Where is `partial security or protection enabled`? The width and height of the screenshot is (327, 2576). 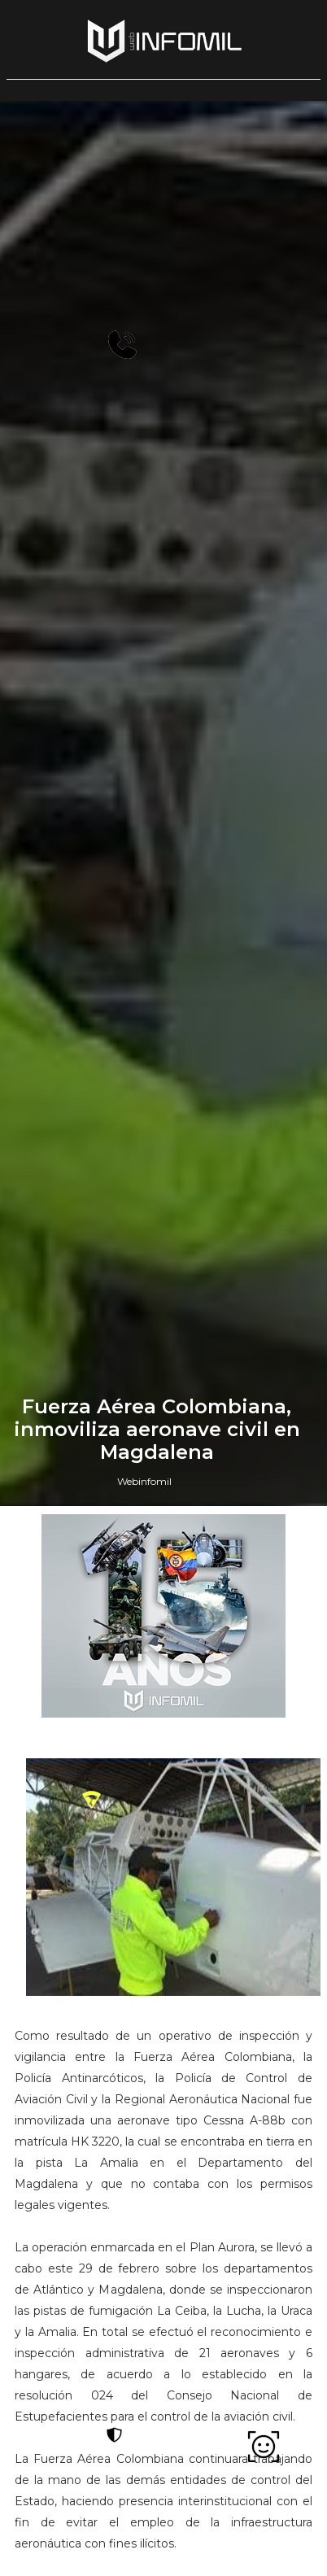 partial security or protection enabled is located at coordinates (114, 2434).